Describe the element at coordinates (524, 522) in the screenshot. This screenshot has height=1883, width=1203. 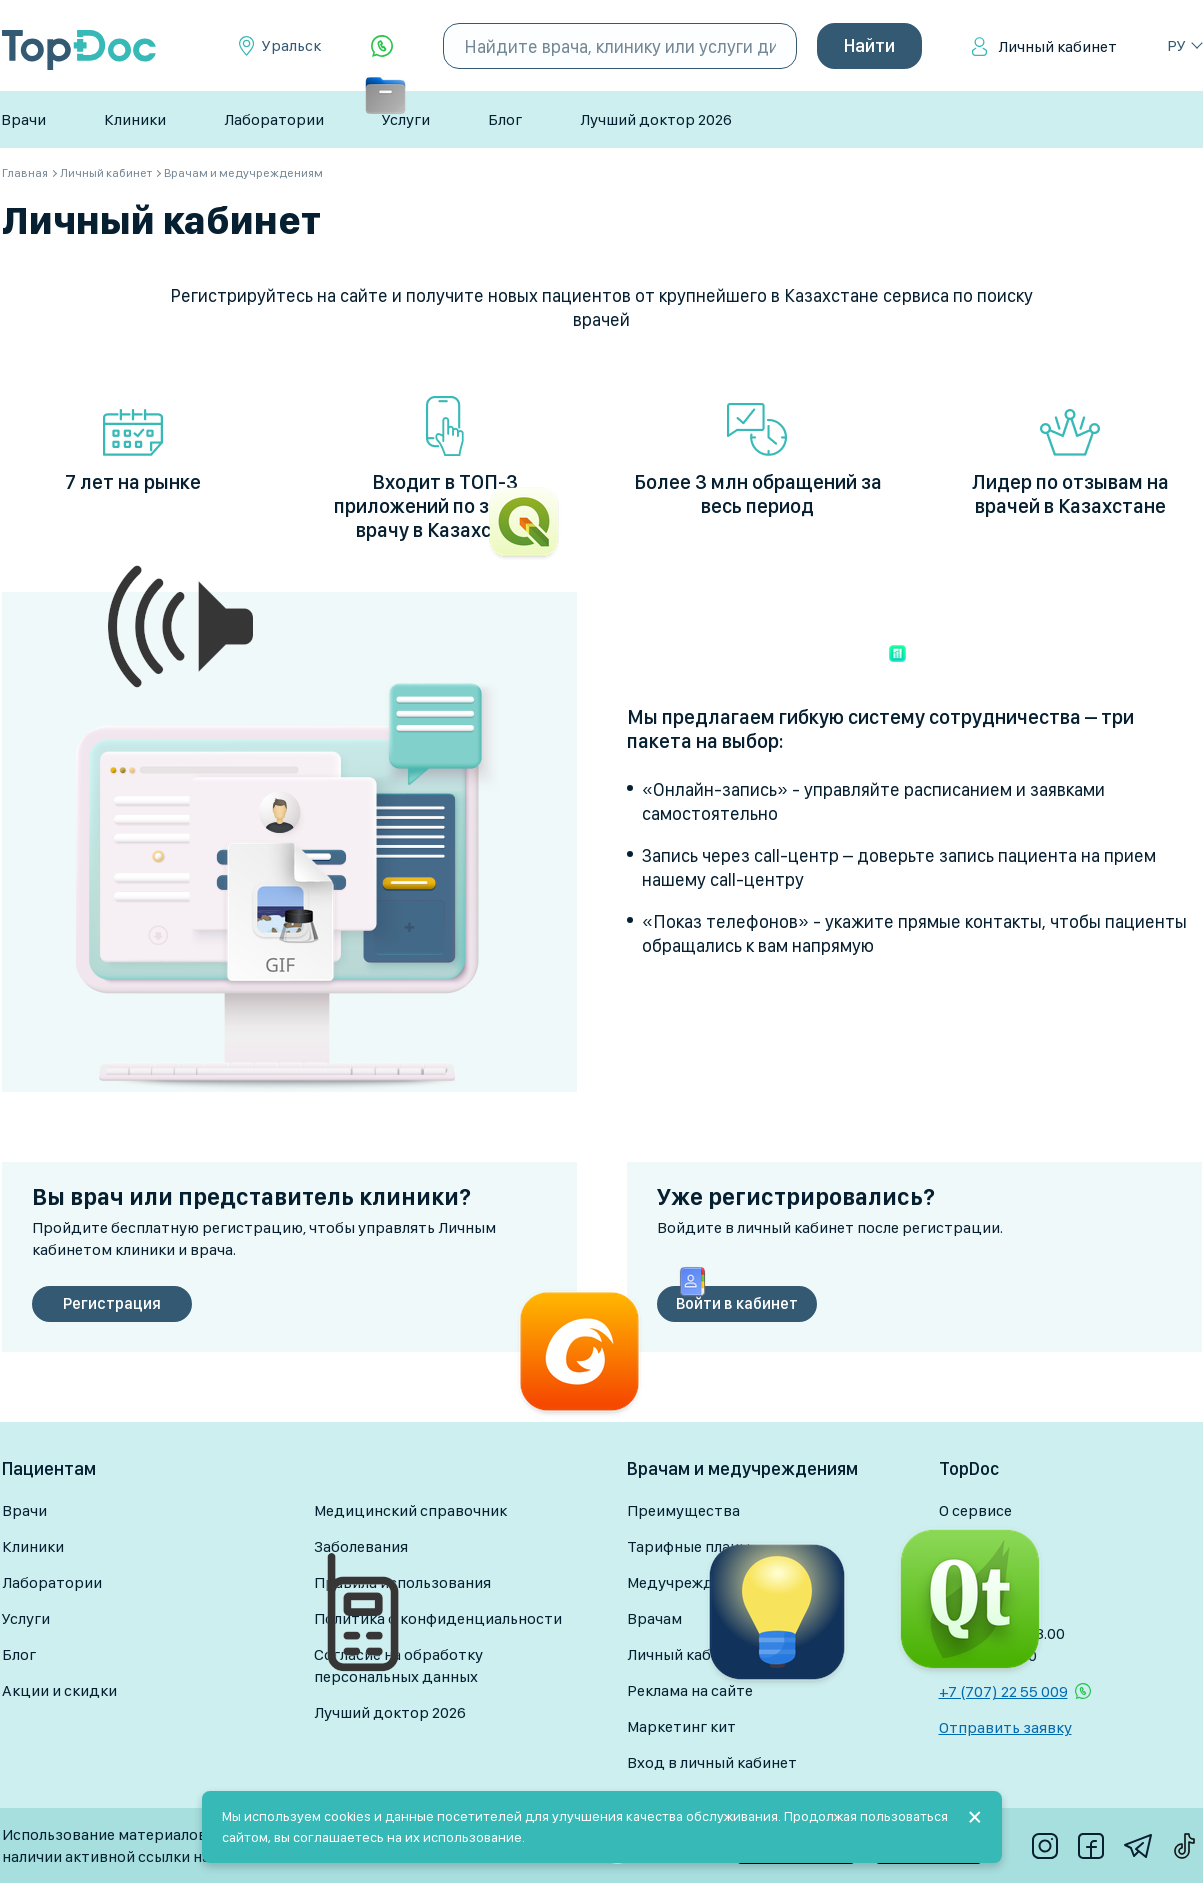
I see `open qgis geographic information system application` at that location.